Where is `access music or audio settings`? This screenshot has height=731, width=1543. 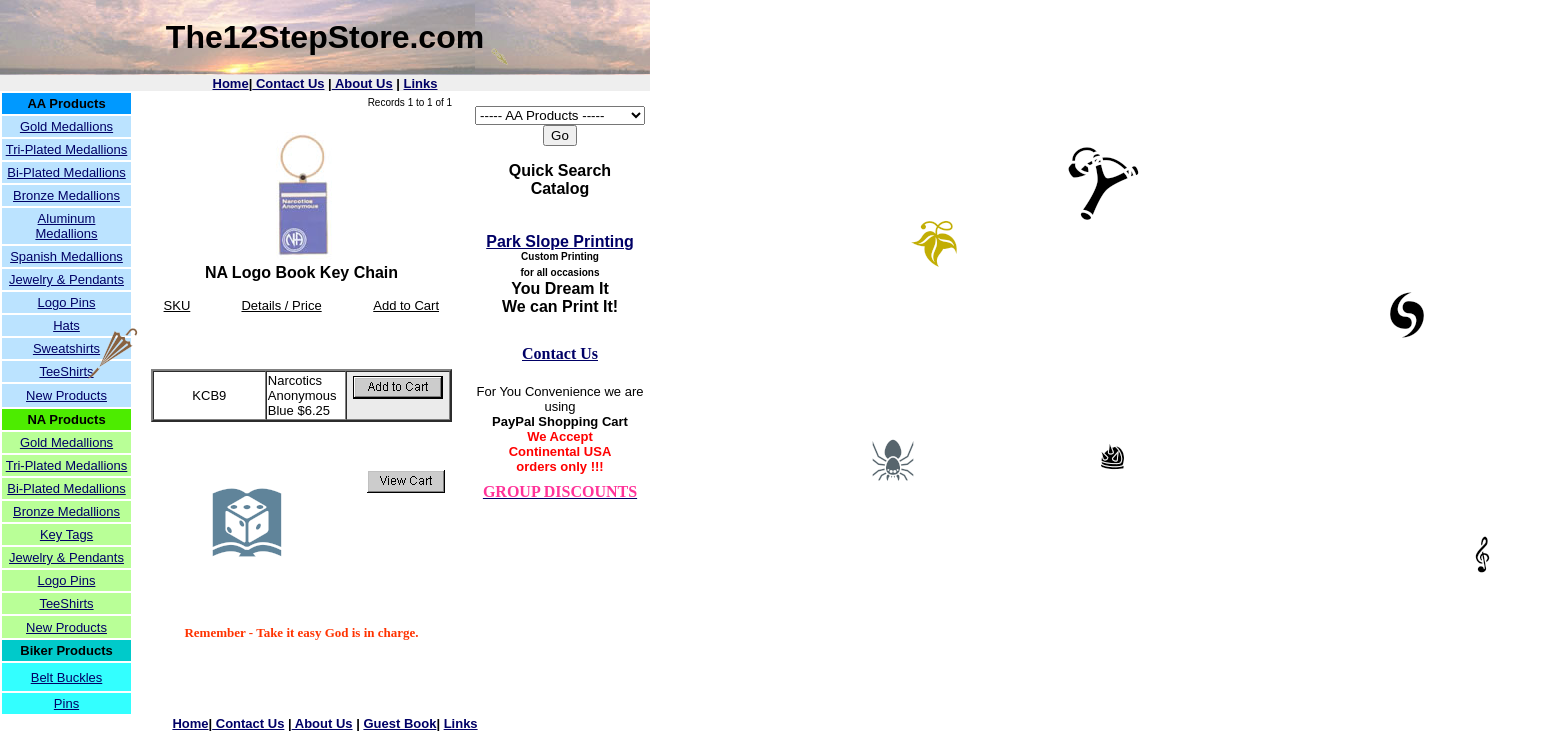 access music or audio settings is located at coordinates (1482, 554).